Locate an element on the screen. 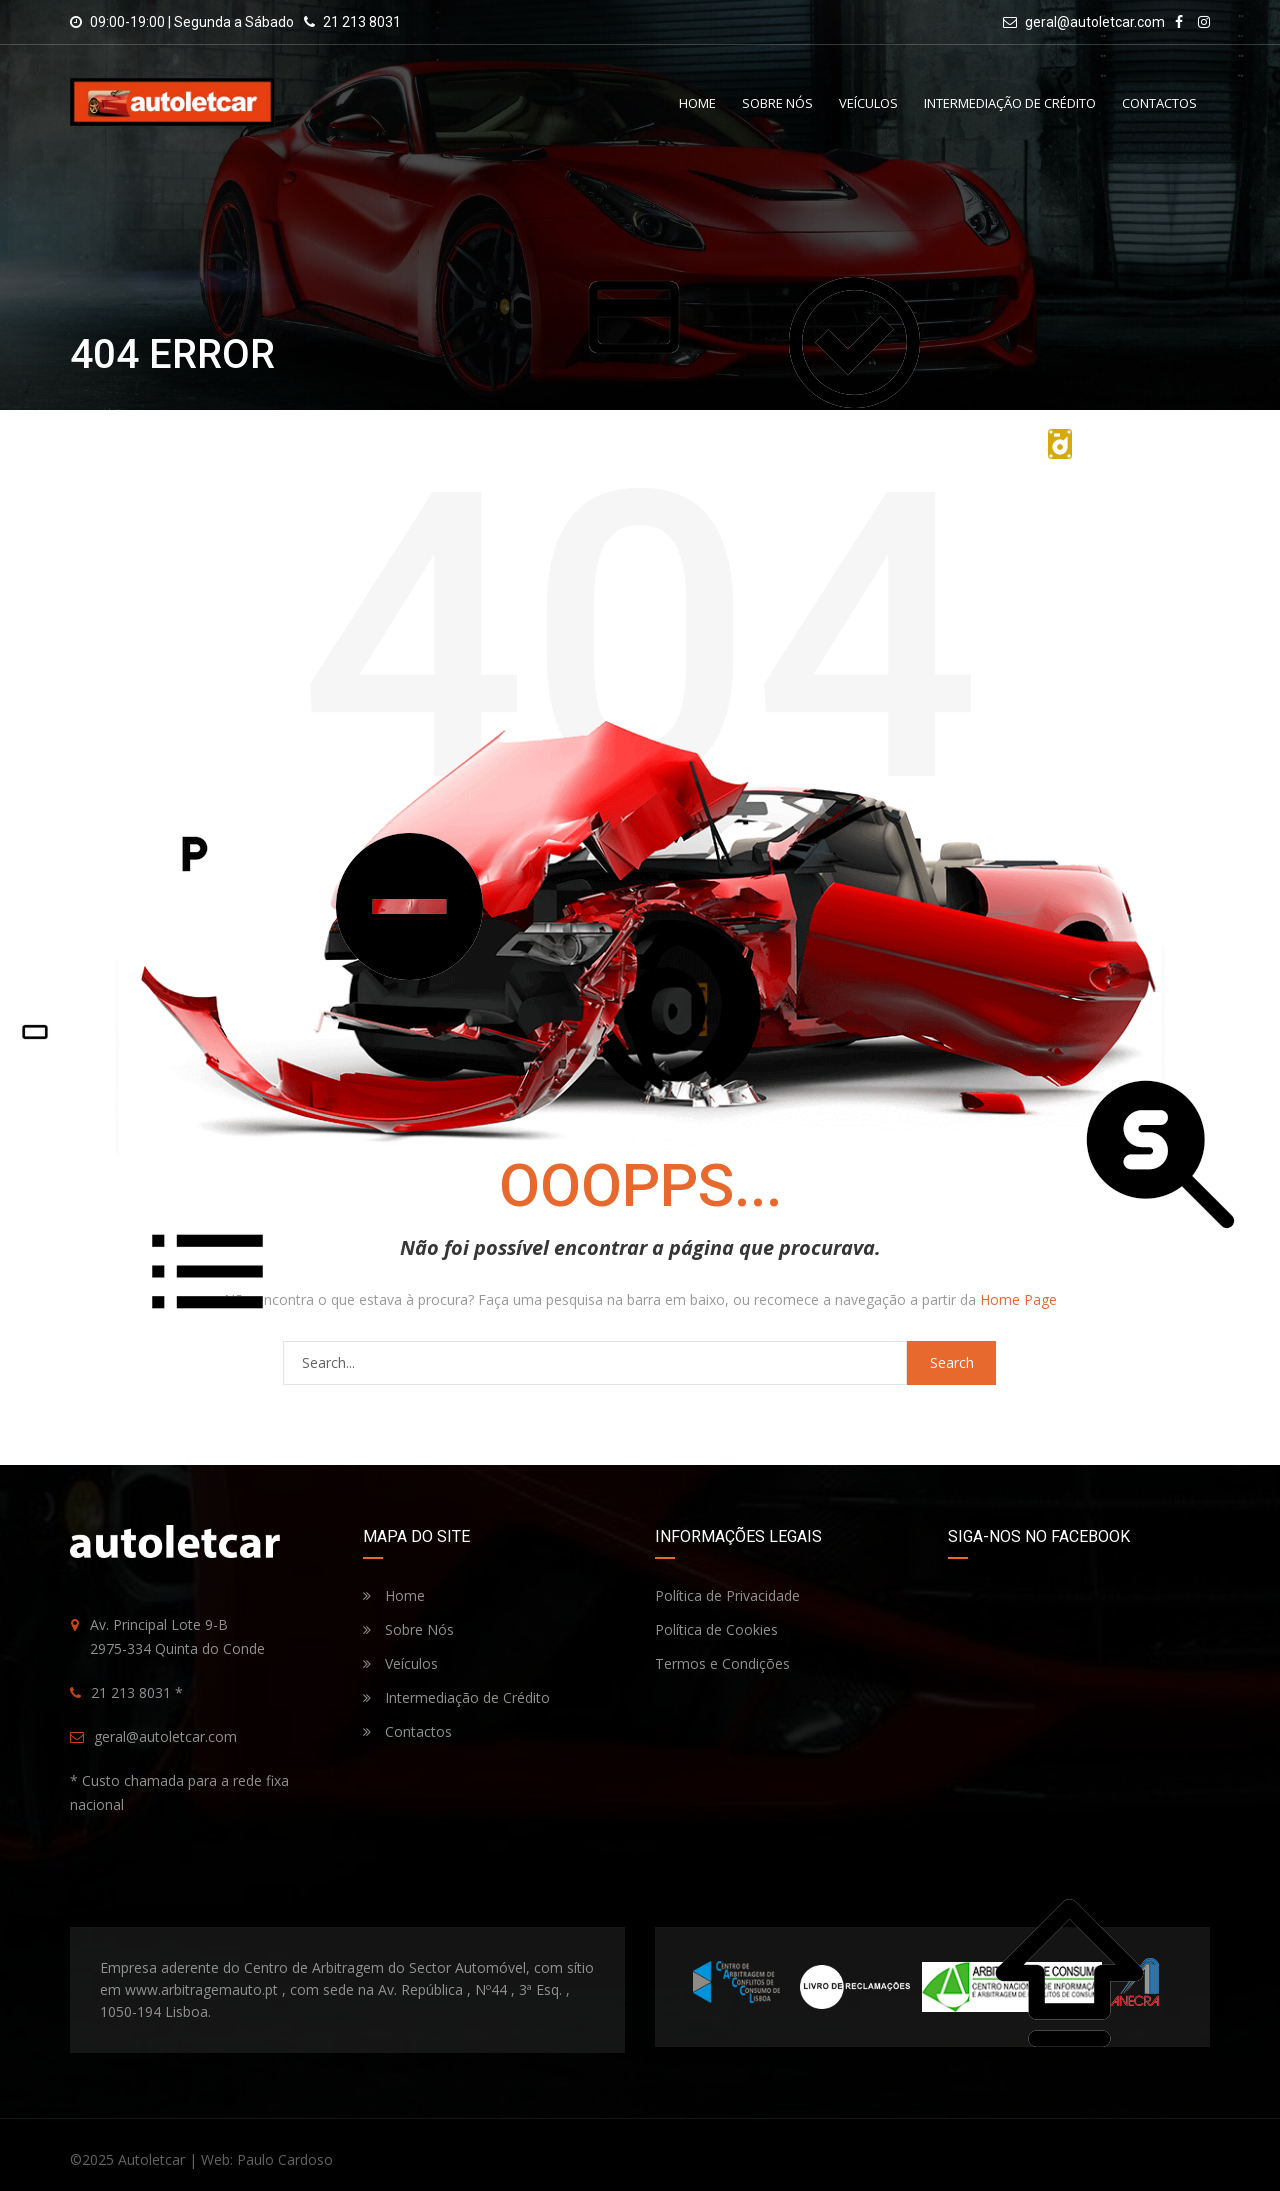 This screenshot has width=1280, height=2191. view items in list format is located at coordinates (207, 1271).